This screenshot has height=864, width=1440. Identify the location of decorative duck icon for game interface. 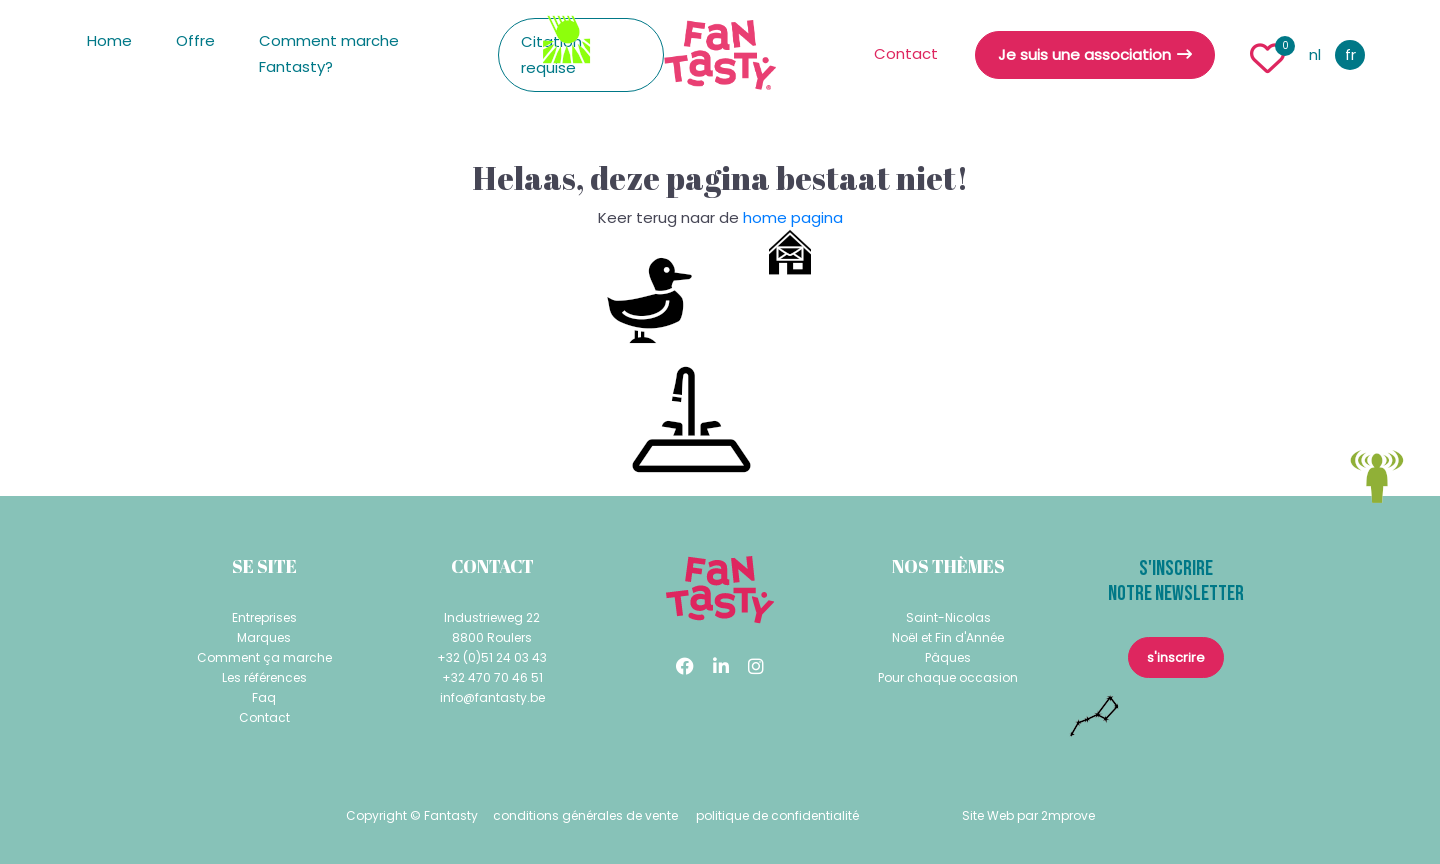
(649, 300).